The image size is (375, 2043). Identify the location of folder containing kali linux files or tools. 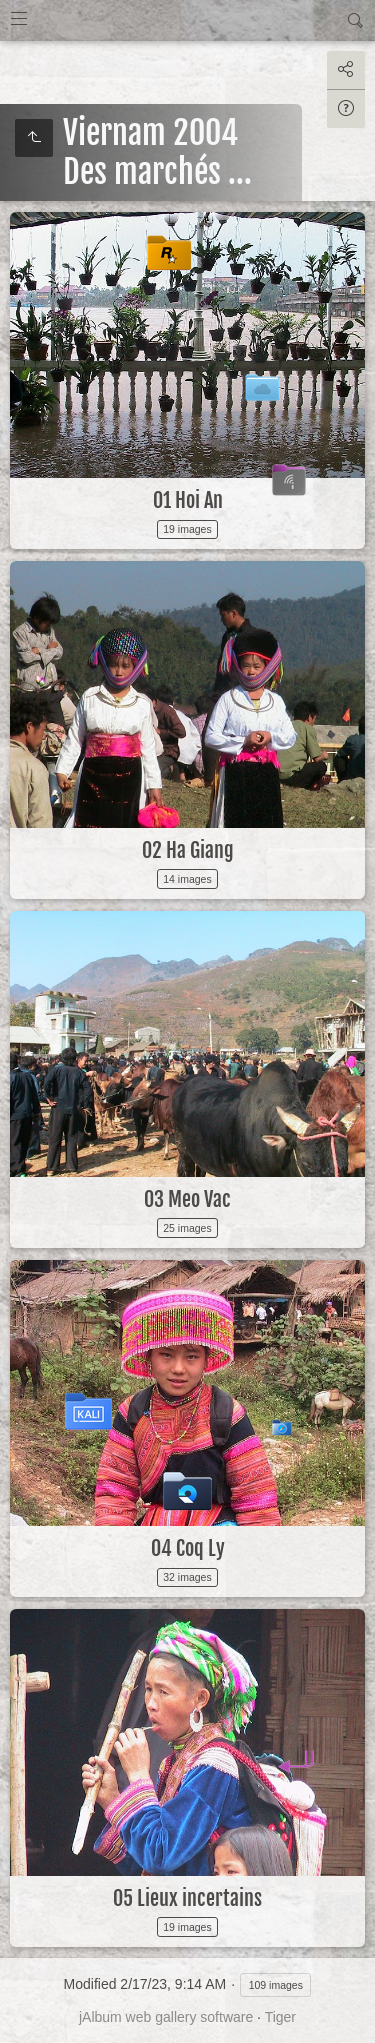
(88, 1412).